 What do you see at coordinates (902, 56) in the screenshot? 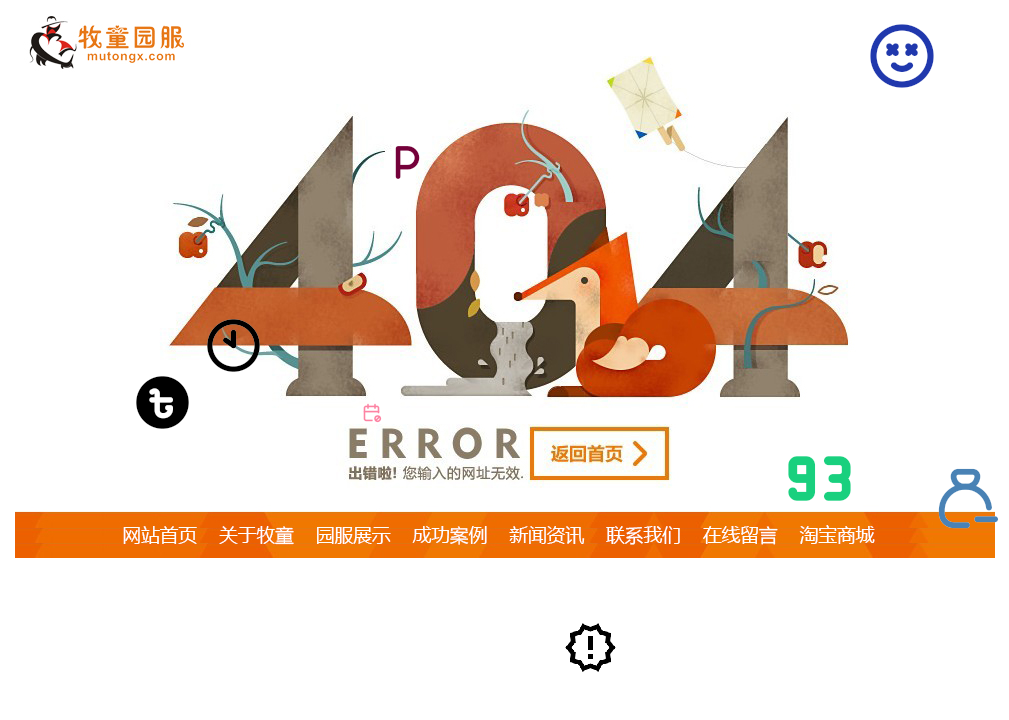
I see `indicates a dizzy or dazed state` at bounding box center [902, 56].